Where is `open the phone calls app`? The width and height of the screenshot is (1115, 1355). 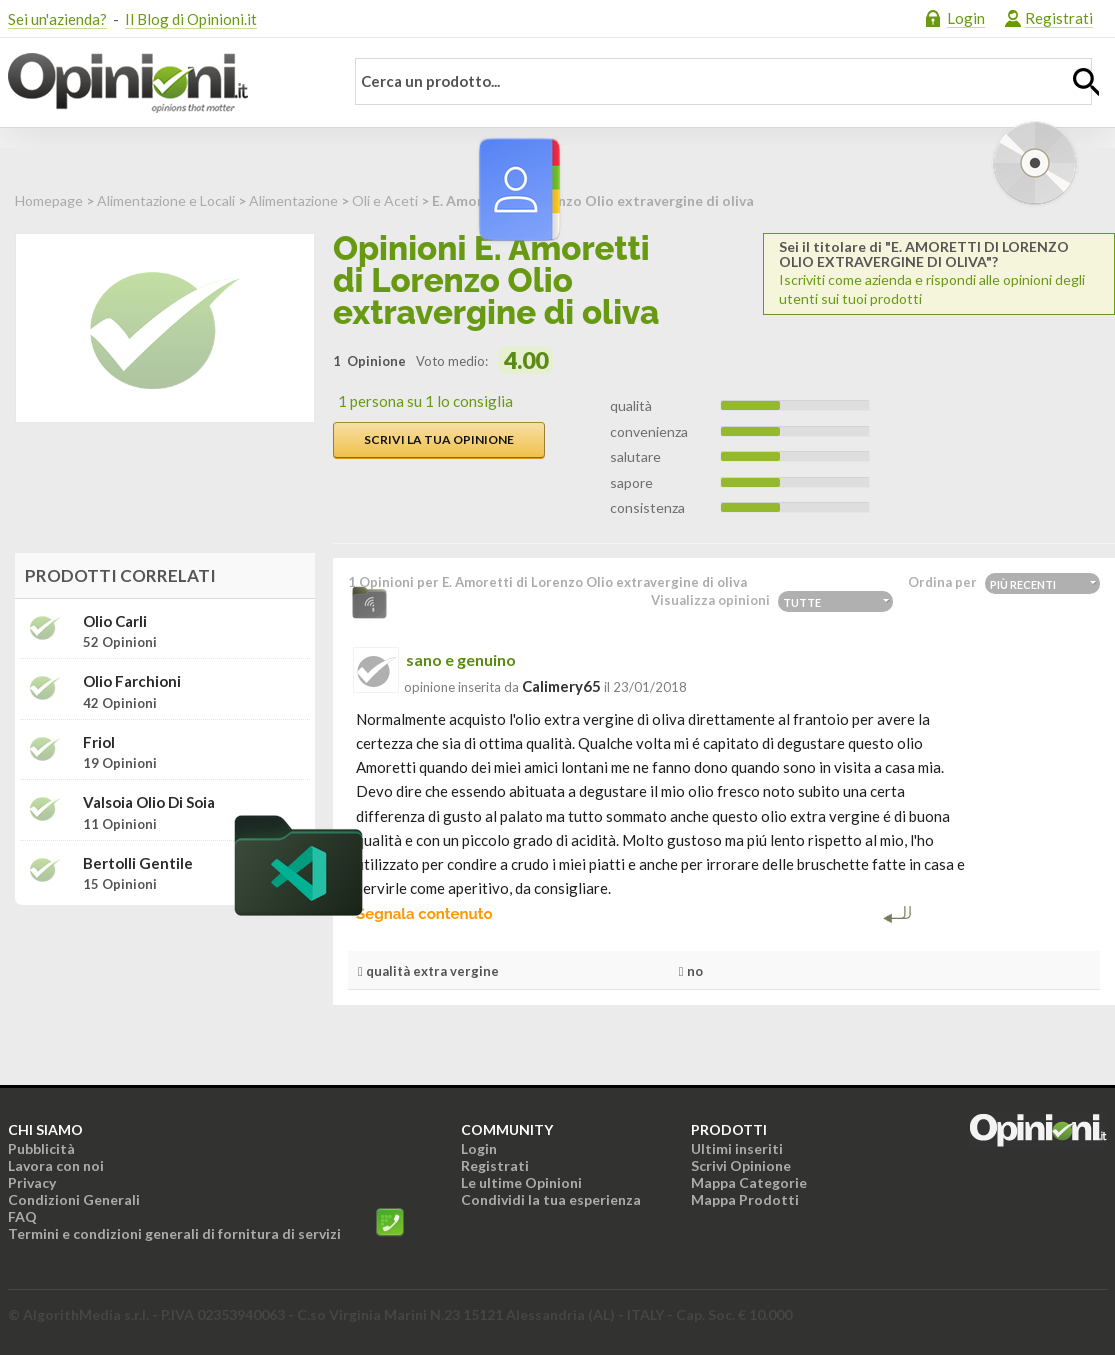 open the phone calls app is located at coordinates (390, 1222).